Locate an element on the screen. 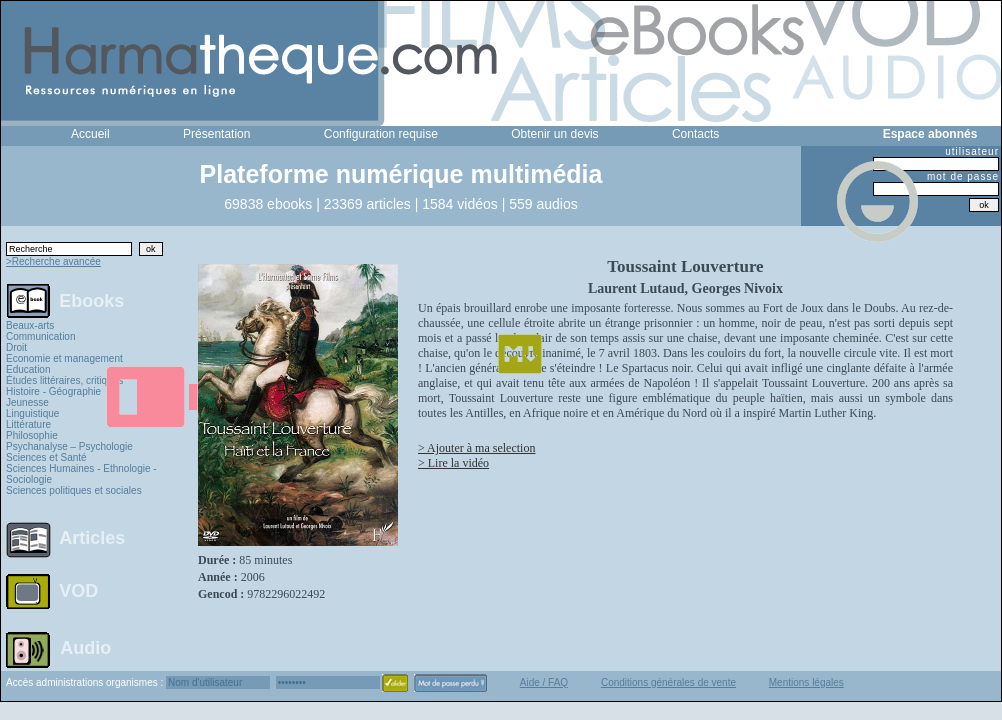 The height and width of the screenshot is (720, 1002). indicates low battery status is located at coordinates (150, 397).